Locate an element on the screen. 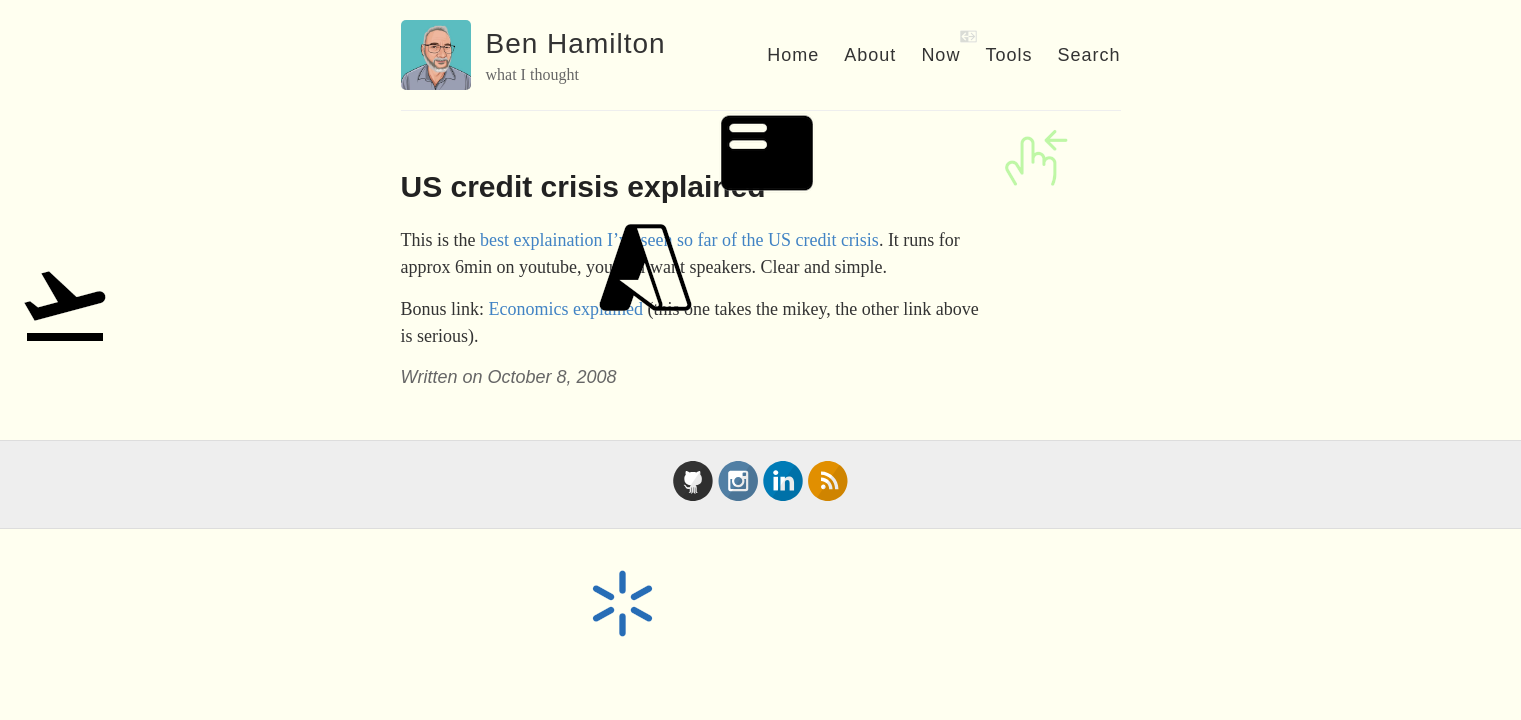 The height and width of the screenshot is (720, 1521). view featured playlist is located at coordinates (767, 153).